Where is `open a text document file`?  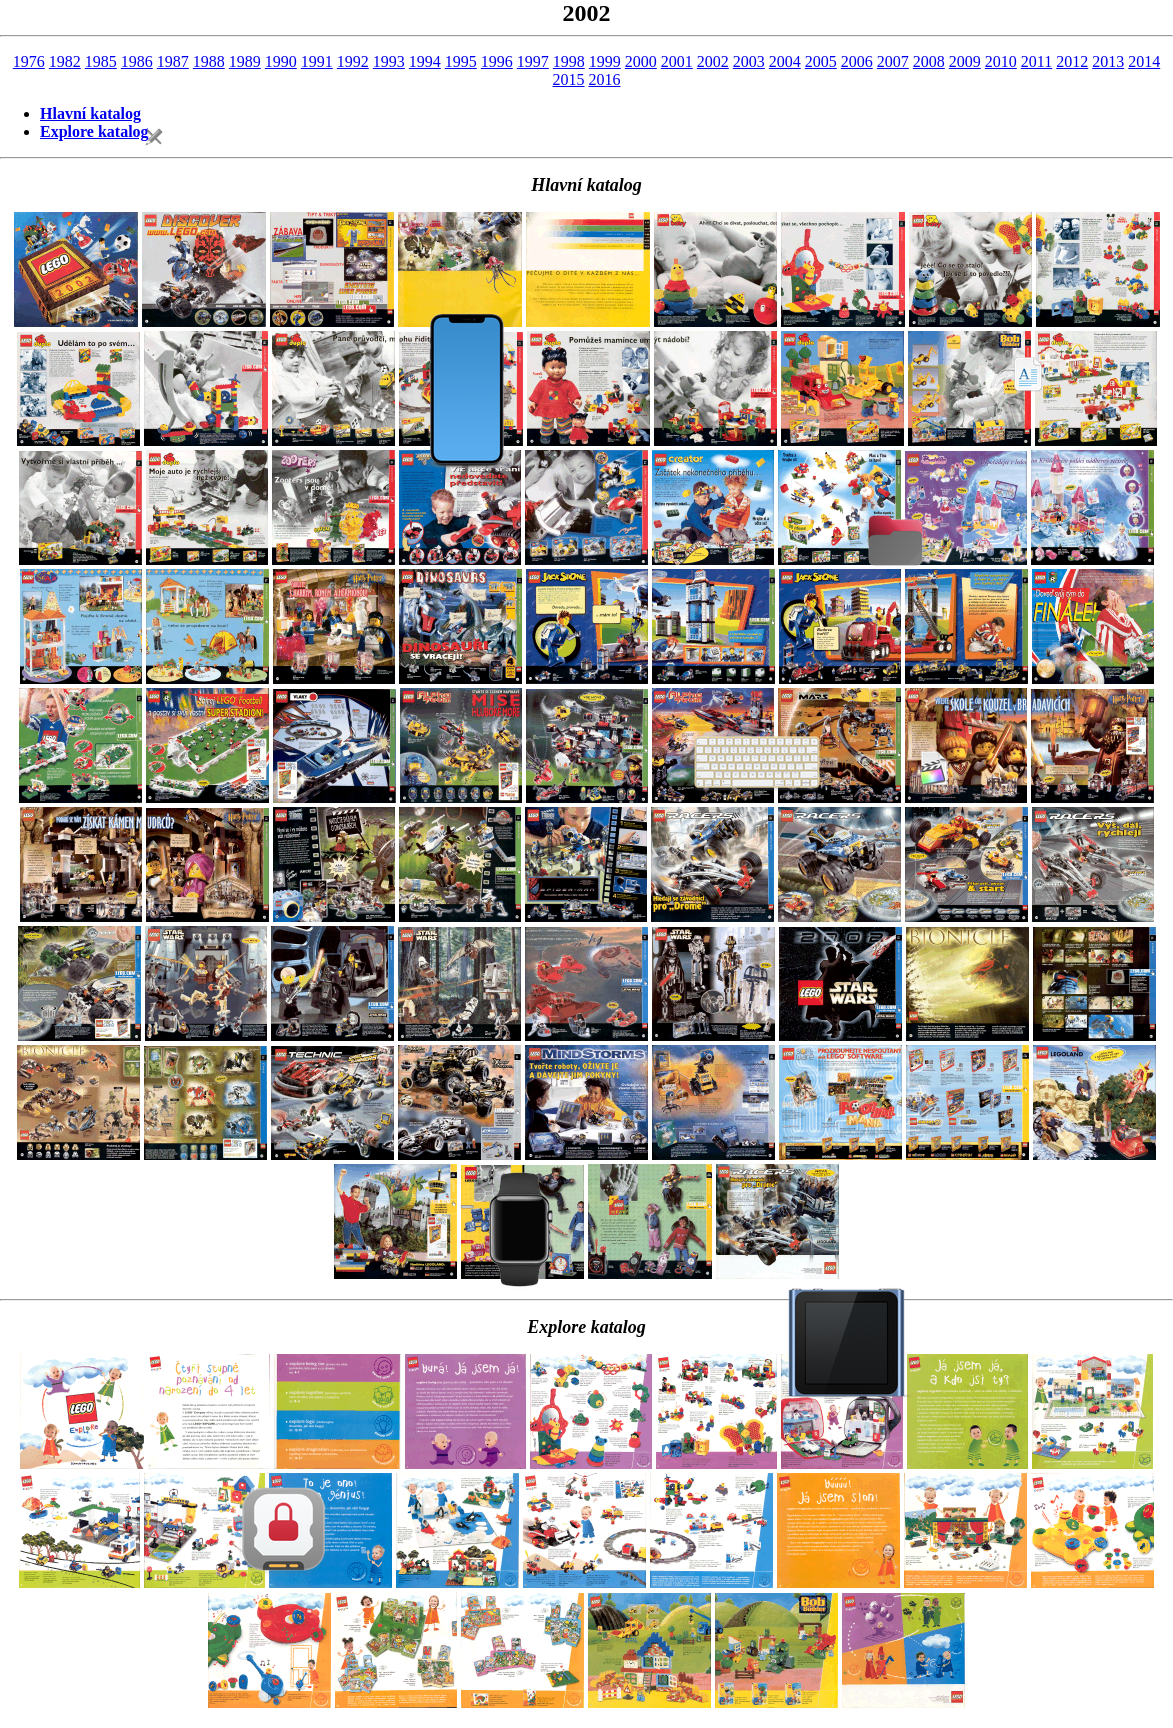 open a text document file is located at coordinates (1028, 374).